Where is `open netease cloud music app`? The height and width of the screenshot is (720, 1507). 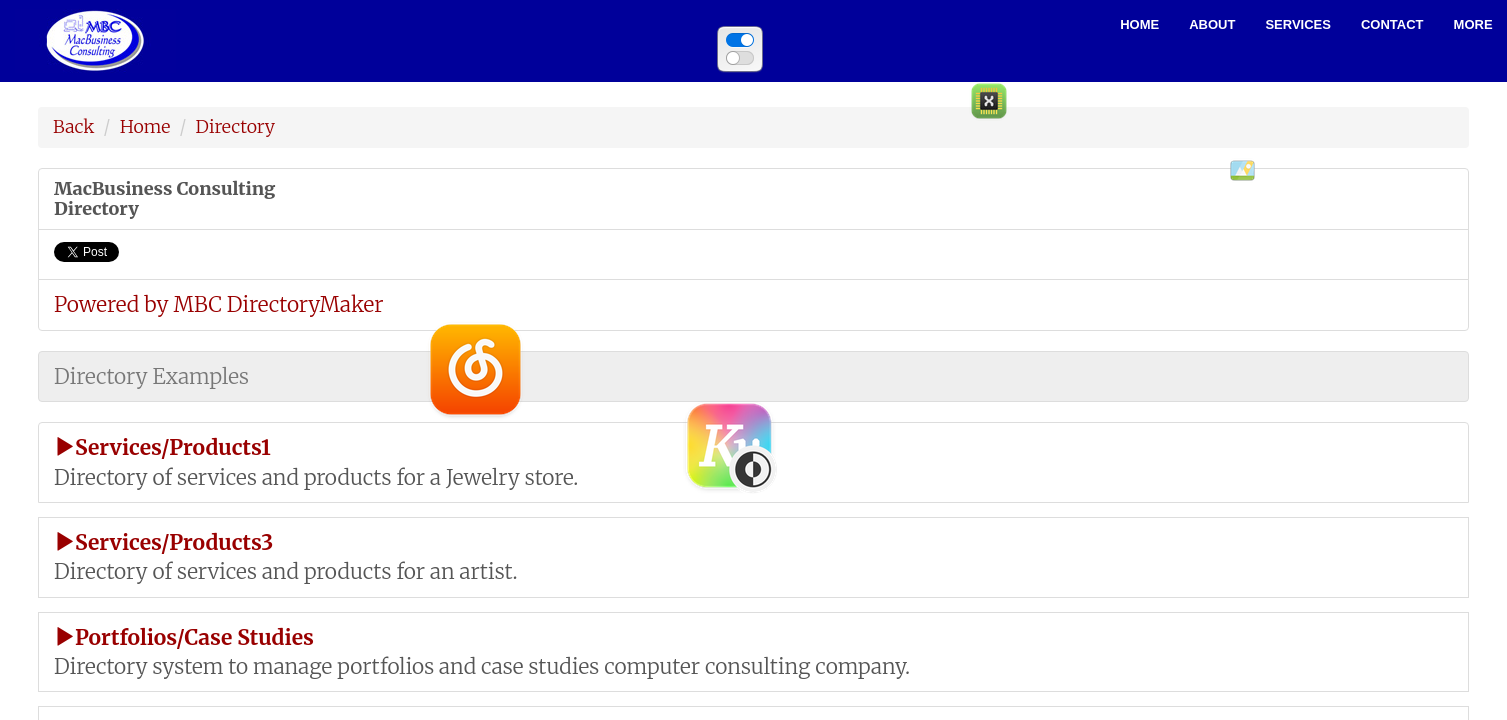
open netease cloud music app is located at coordinates (475, 369).